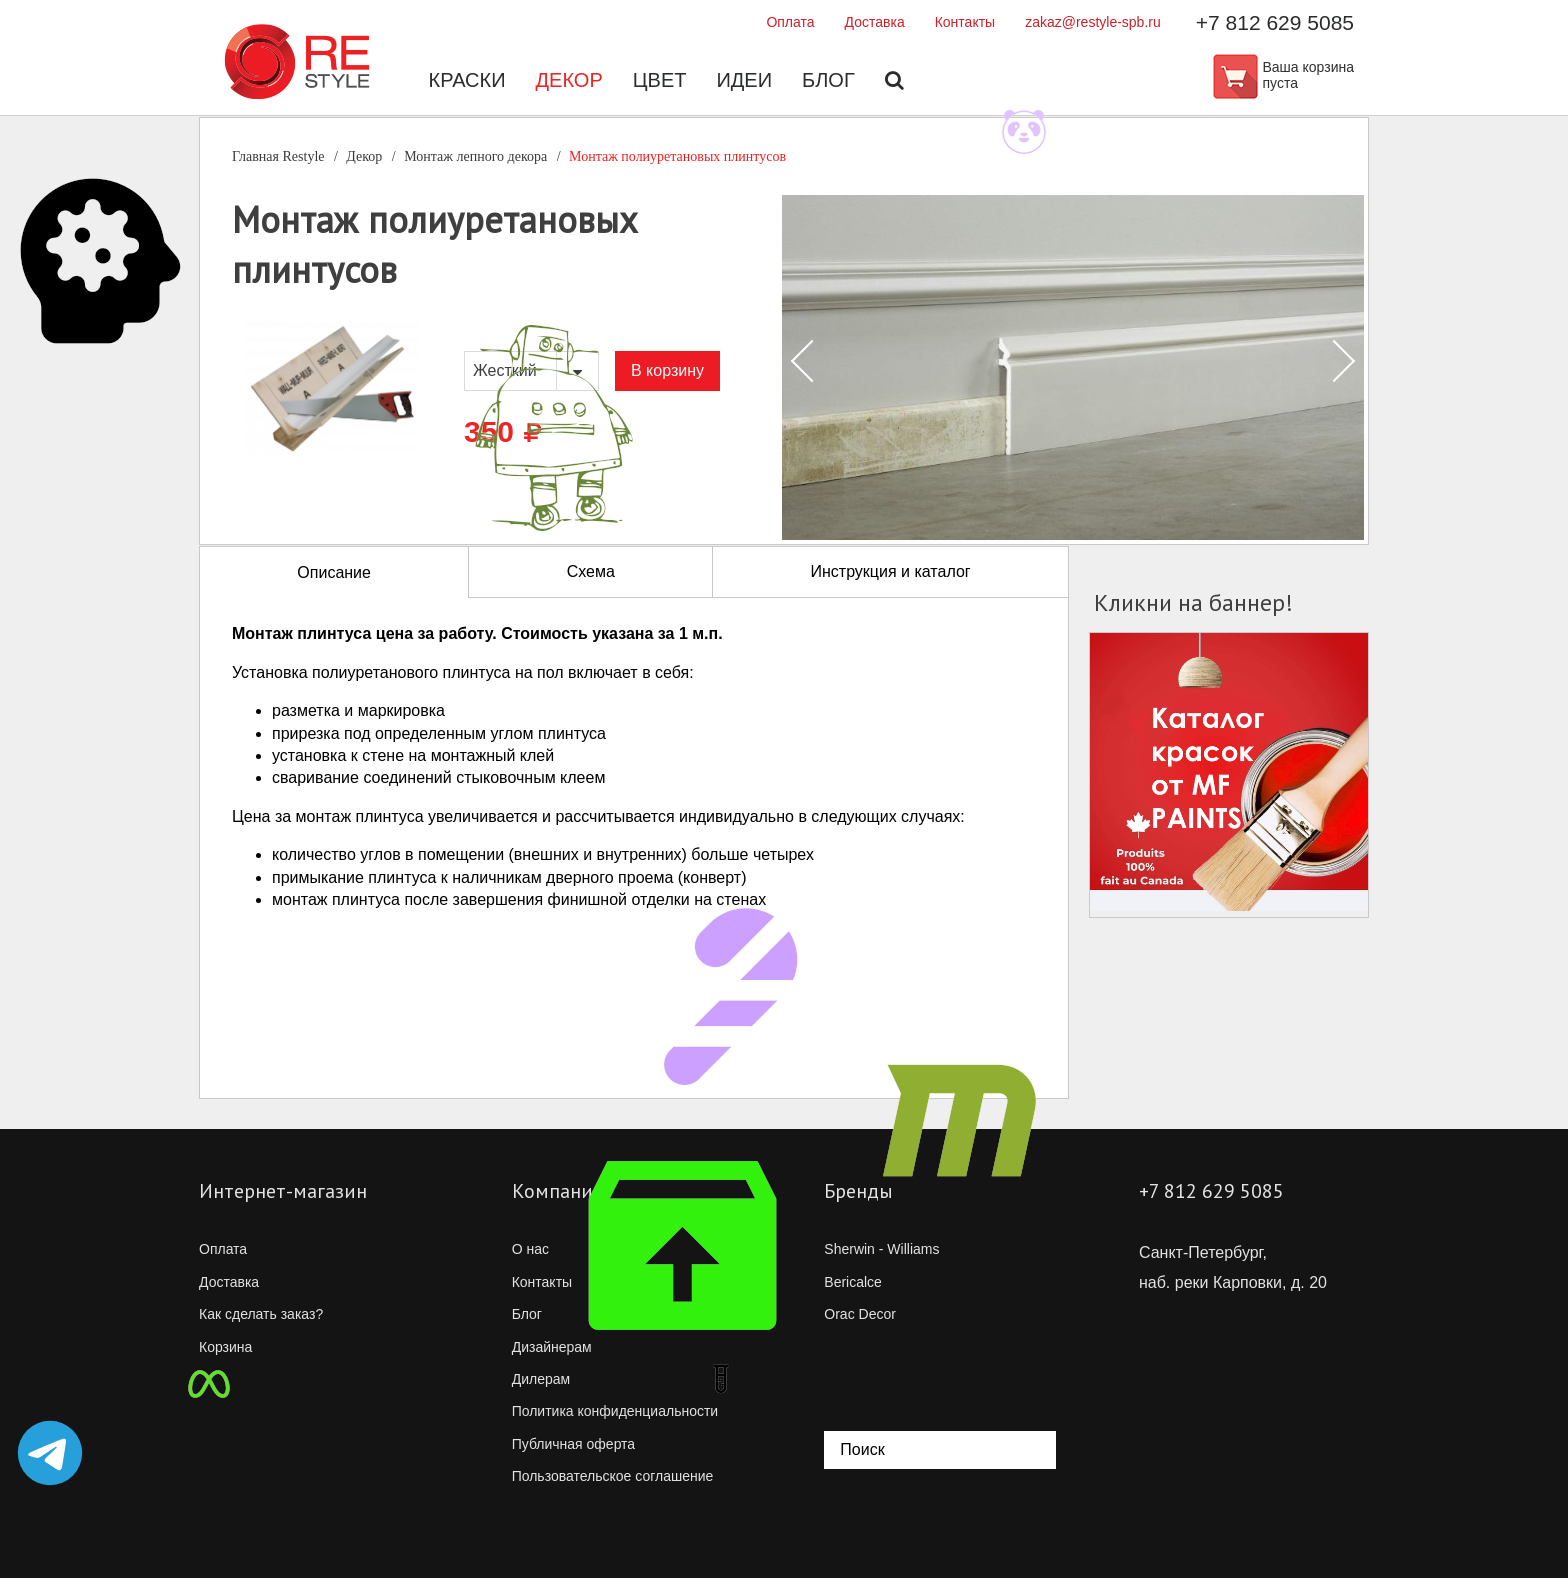  I want to click on maxcdn logo - content delivery network service, so click(959, 1120).